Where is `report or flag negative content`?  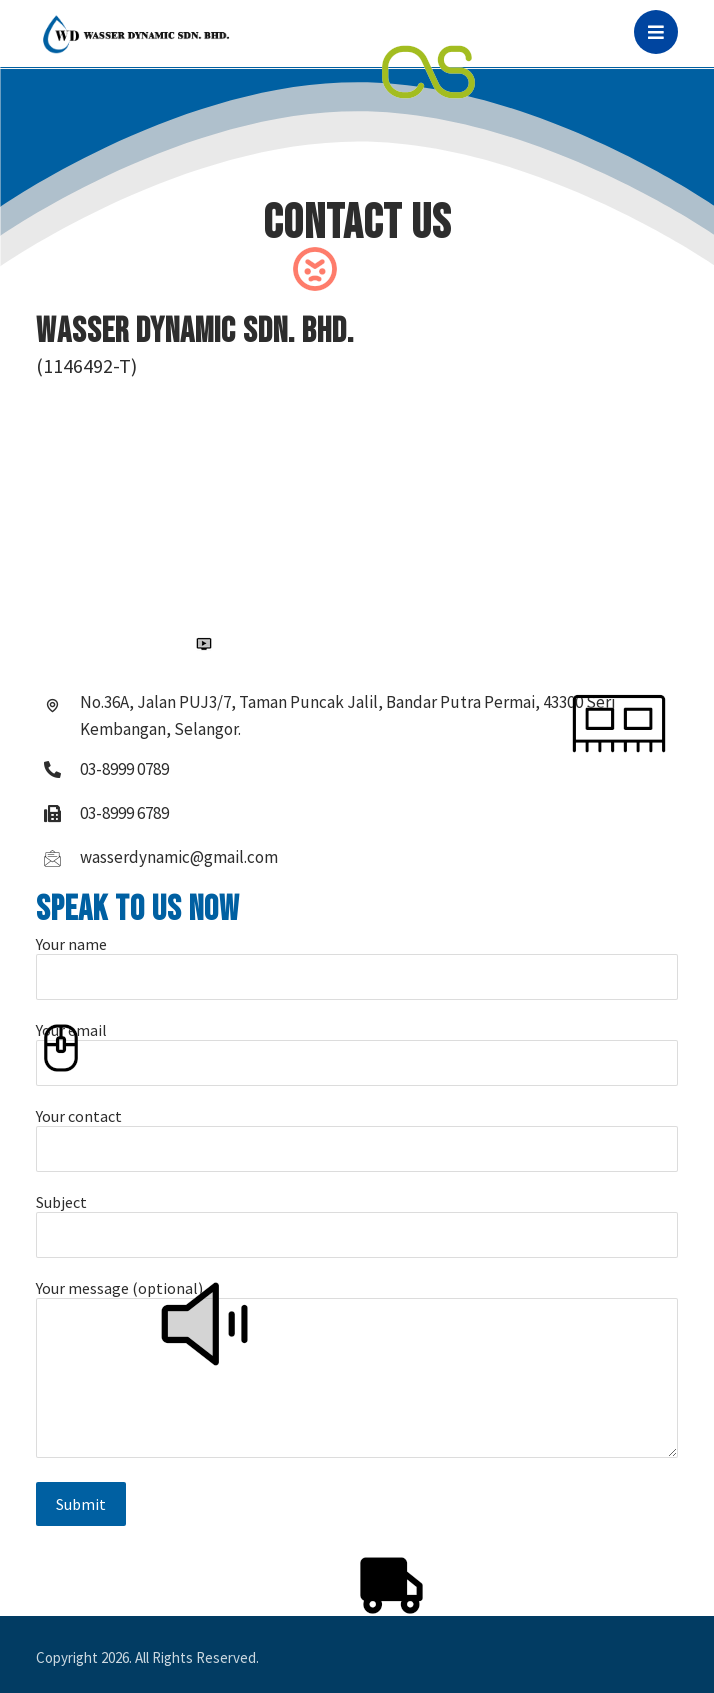 report or flag negative content is located at coordinates (315, 269).